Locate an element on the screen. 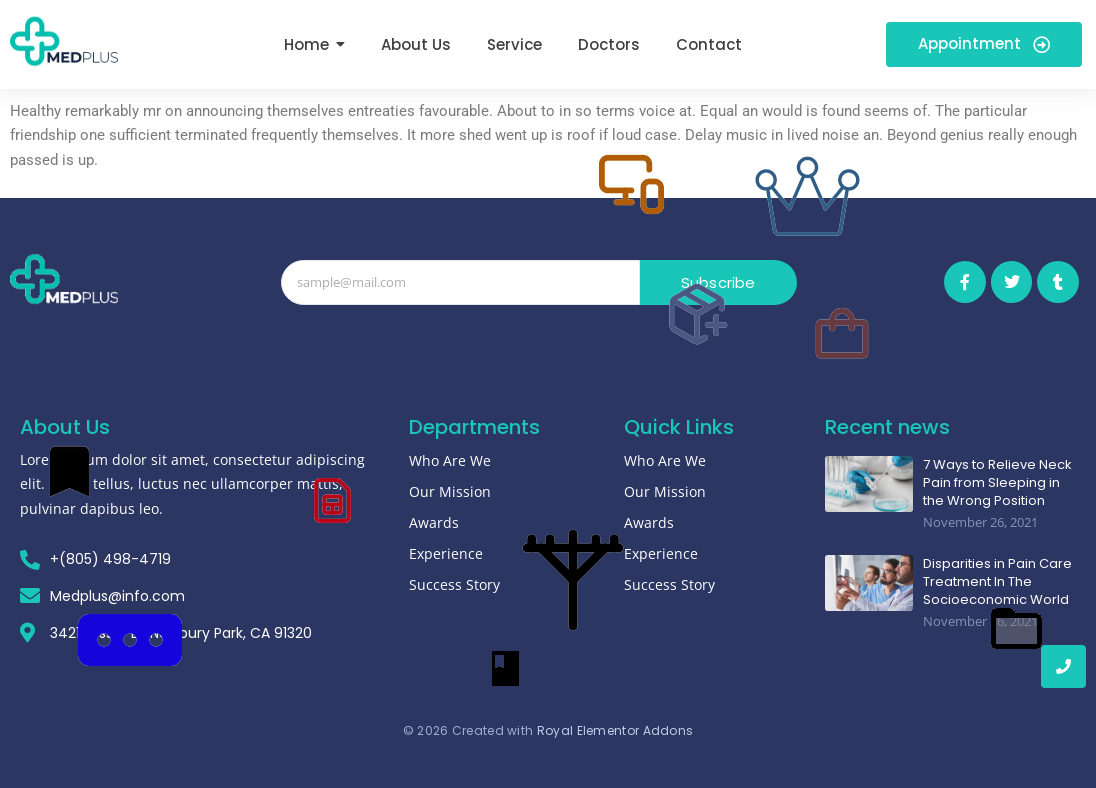 The width and height of the screenshot is (1096, 788). open your library or reading list is located at coordinates (505, 668).